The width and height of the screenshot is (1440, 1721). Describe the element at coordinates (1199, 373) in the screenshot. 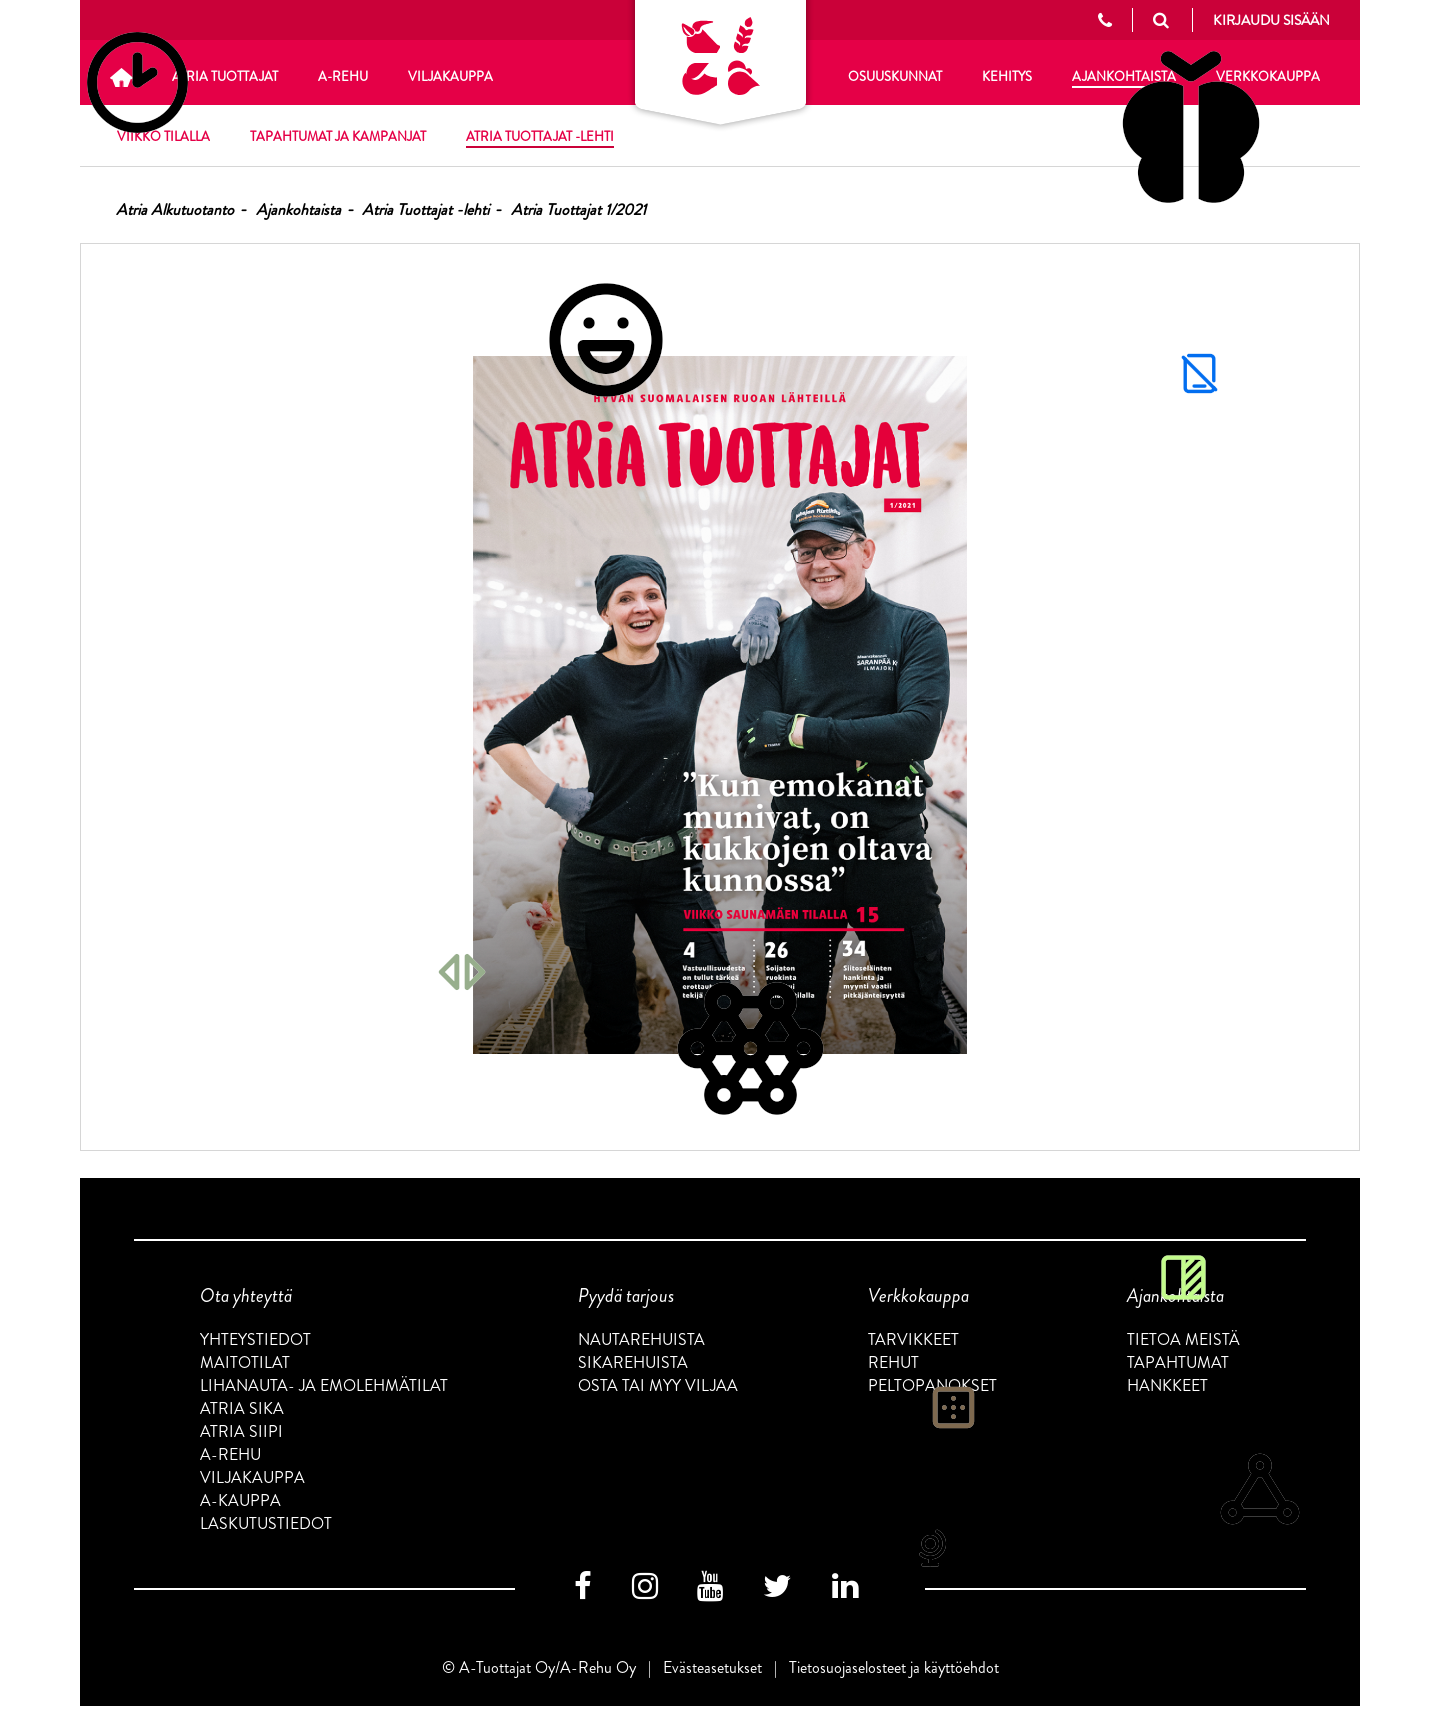

I see `ipad device is disabled or unavailable` at that location.